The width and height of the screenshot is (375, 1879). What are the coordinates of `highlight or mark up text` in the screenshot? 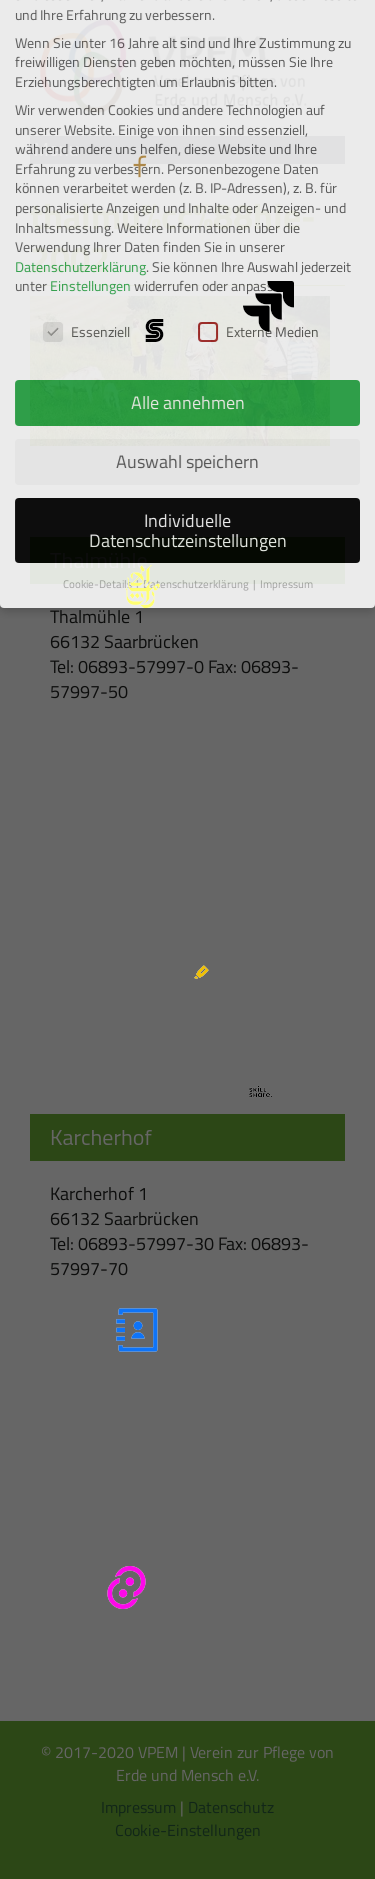 It's located at (201, 972).